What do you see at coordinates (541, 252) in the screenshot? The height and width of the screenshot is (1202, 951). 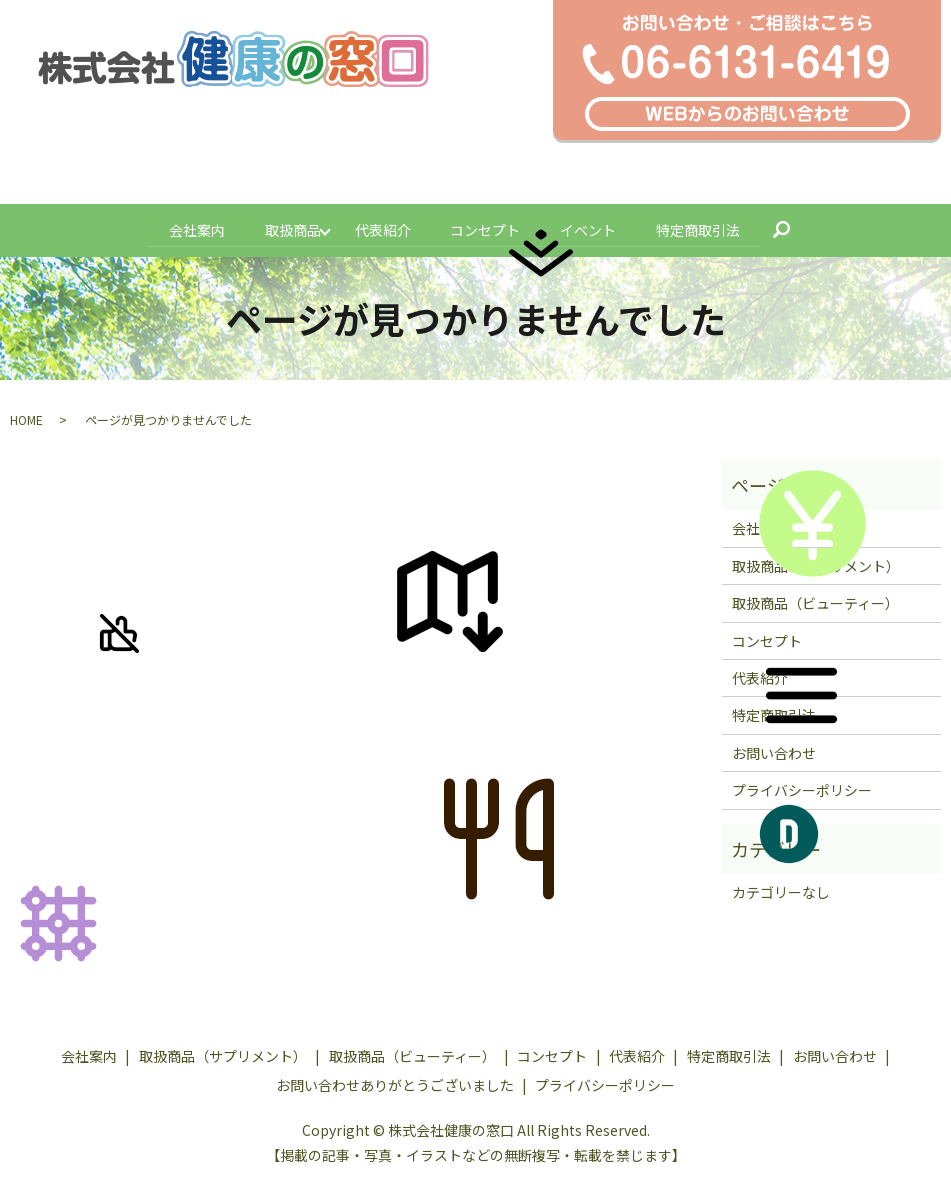 I see `juejin developer community logo` at bounding box center [541, 252].